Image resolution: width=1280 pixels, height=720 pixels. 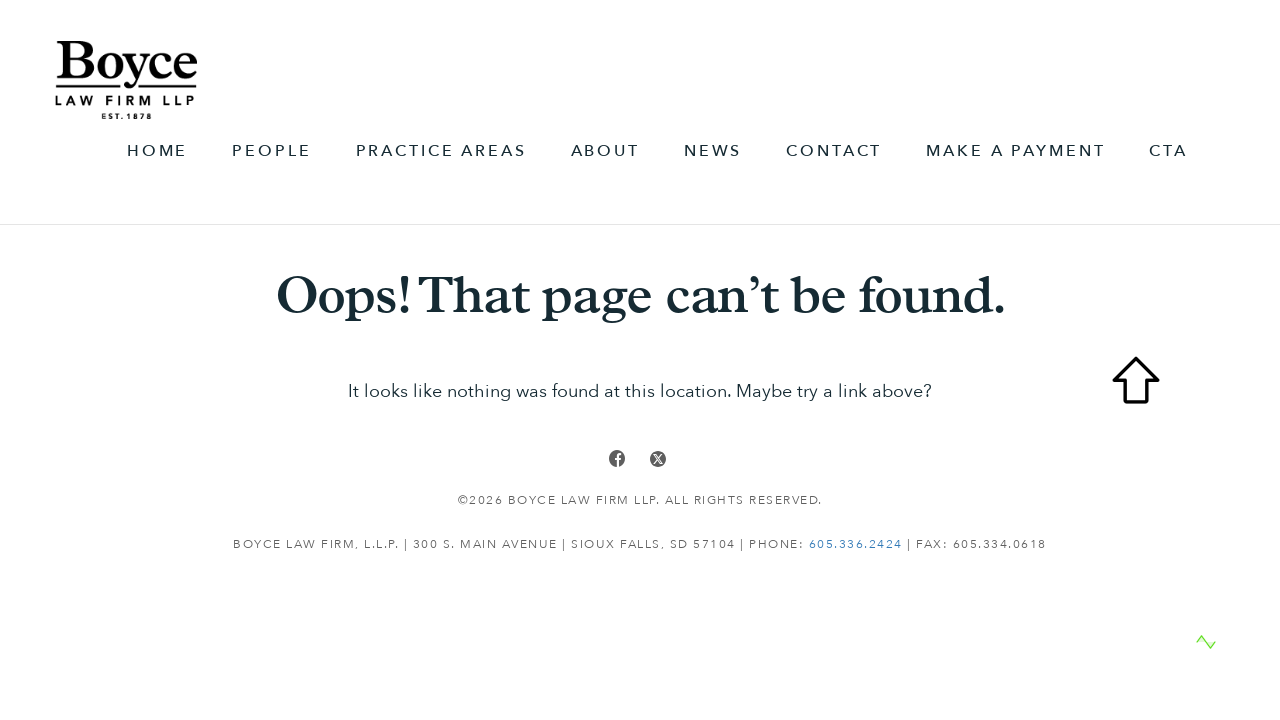 I want to click on select triangle waveform for audio synthesis, so click(x=1206, y=642).